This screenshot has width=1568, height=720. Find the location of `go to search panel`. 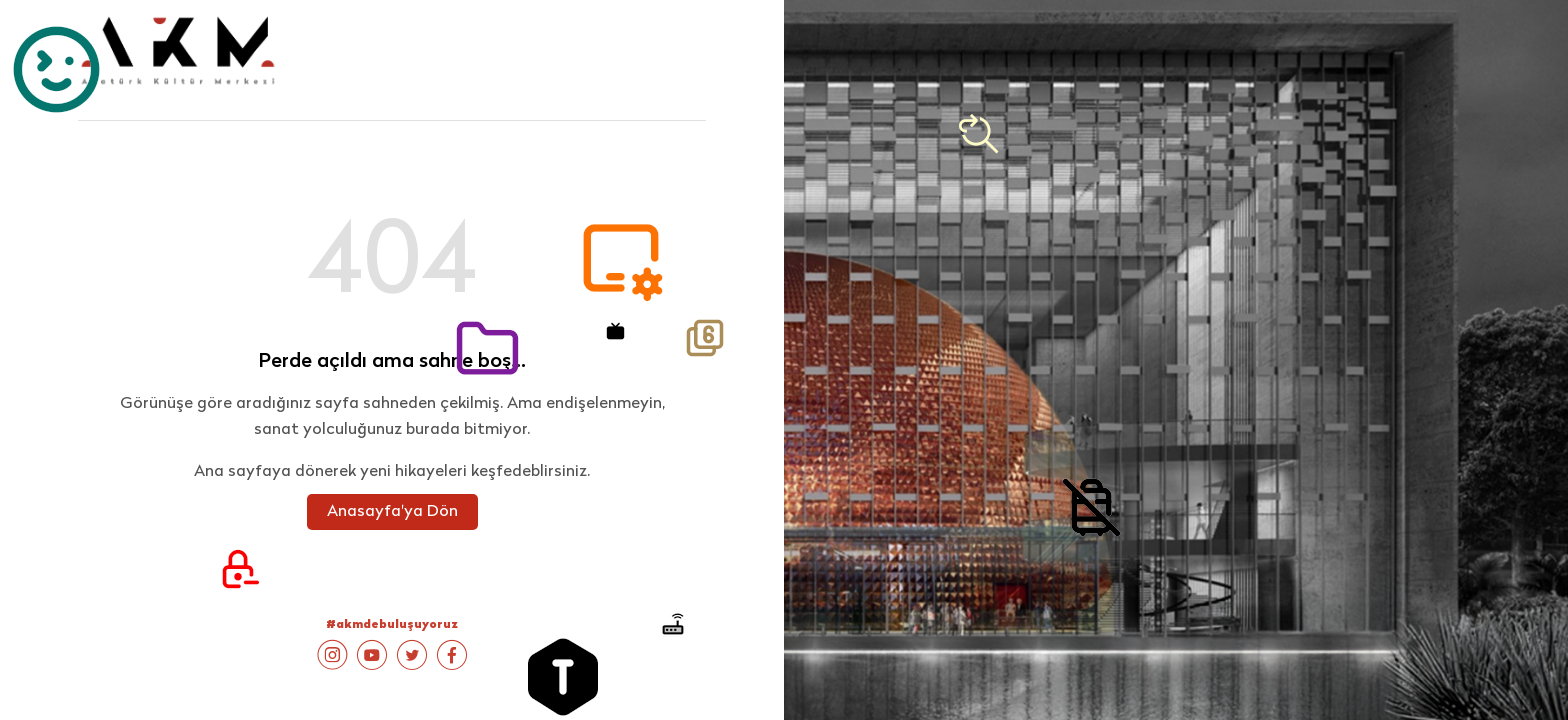

go to search panel is located at coordinates (980, 135).